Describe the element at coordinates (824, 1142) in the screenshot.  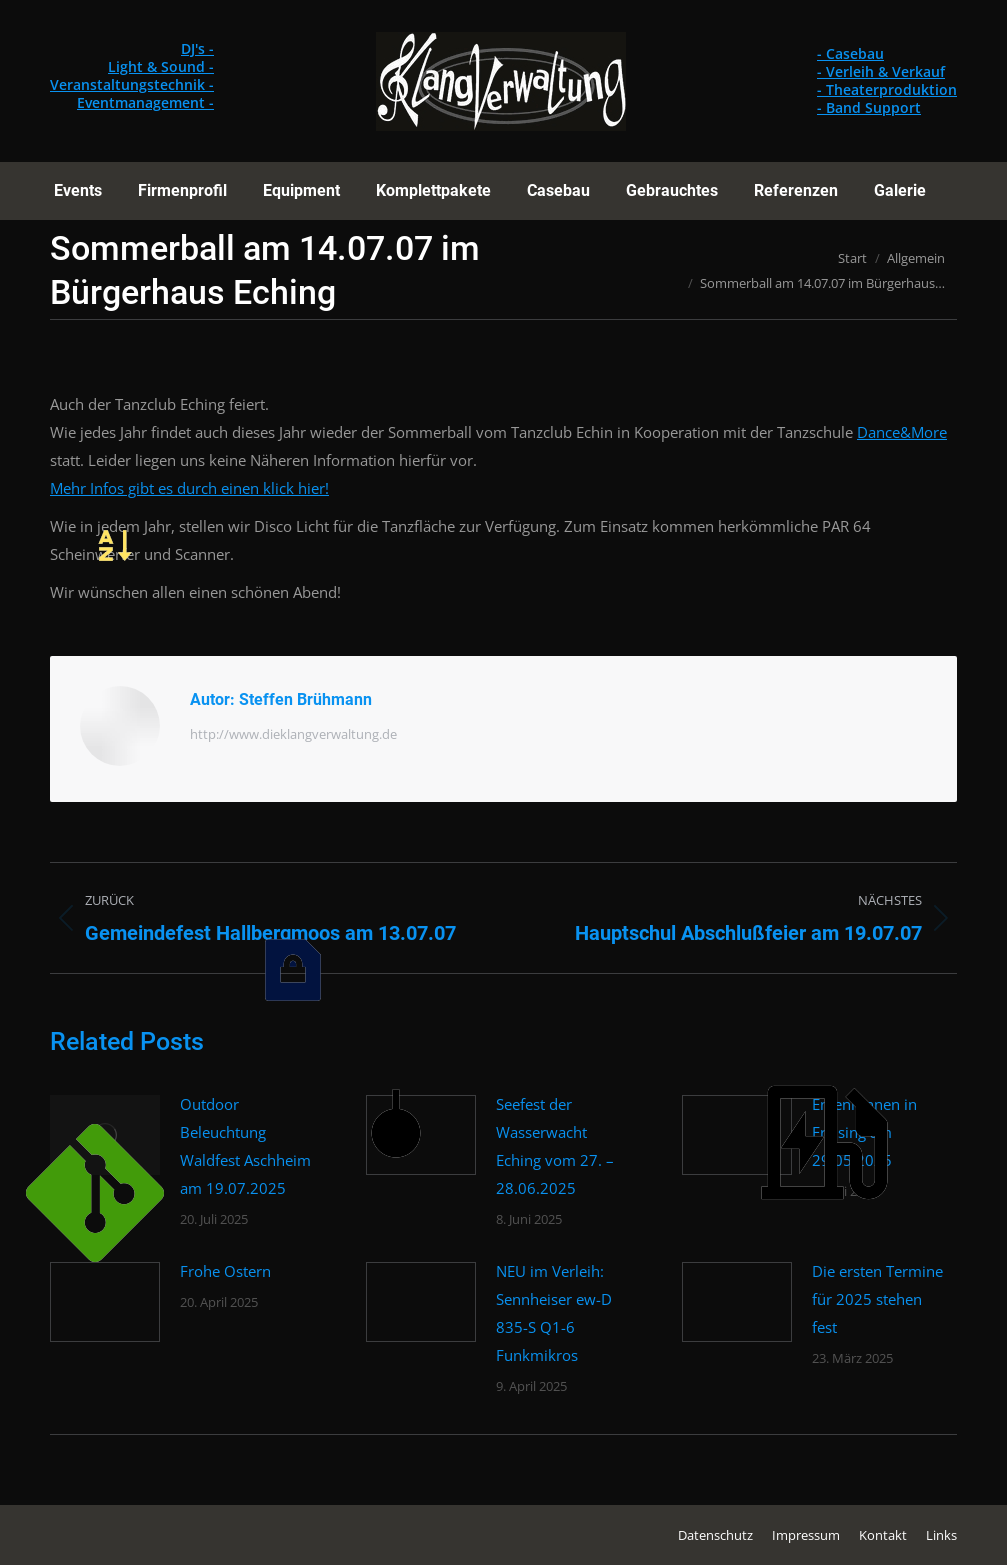
I see `find nearby electric vehicle charging stations` at that location.